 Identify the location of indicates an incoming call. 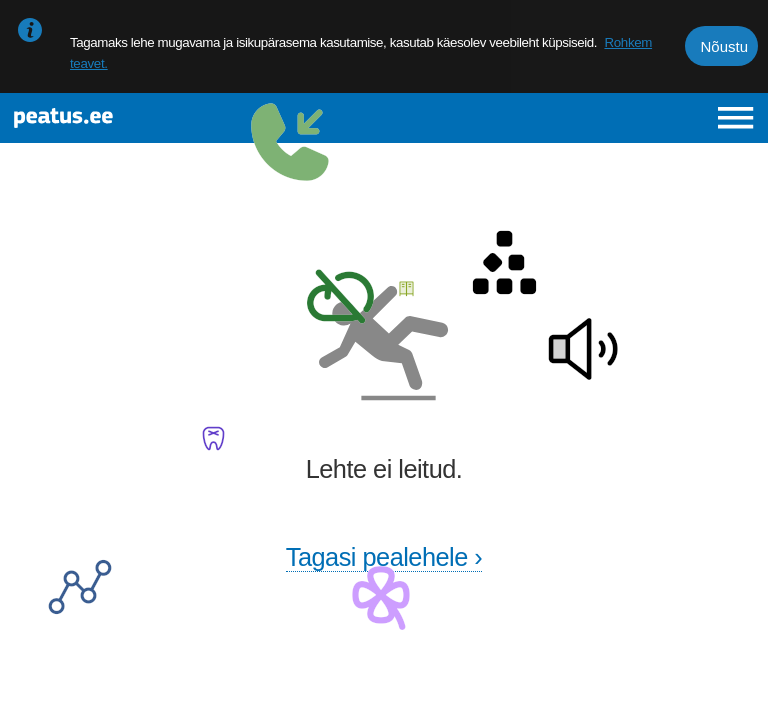
(291, 140).